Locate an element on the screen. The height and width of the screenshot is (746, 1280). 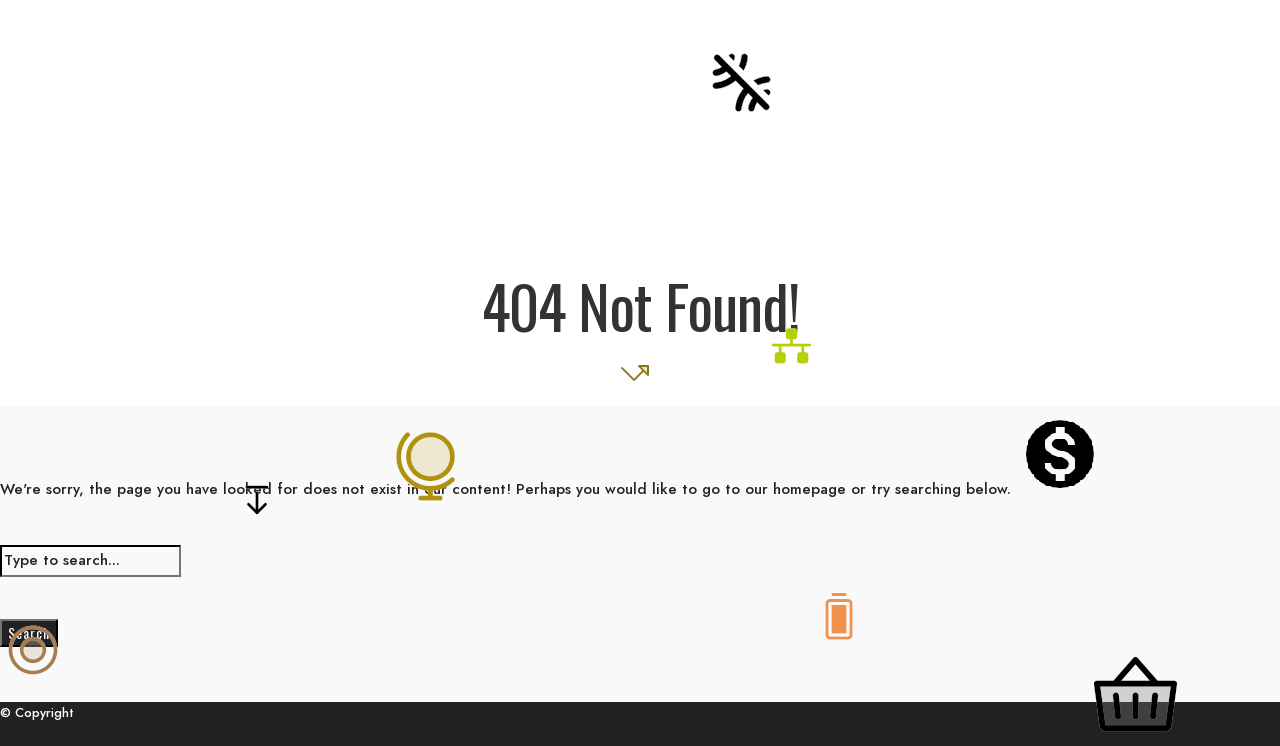
indicates battery is fully charged is located at coordinates (839, 617).